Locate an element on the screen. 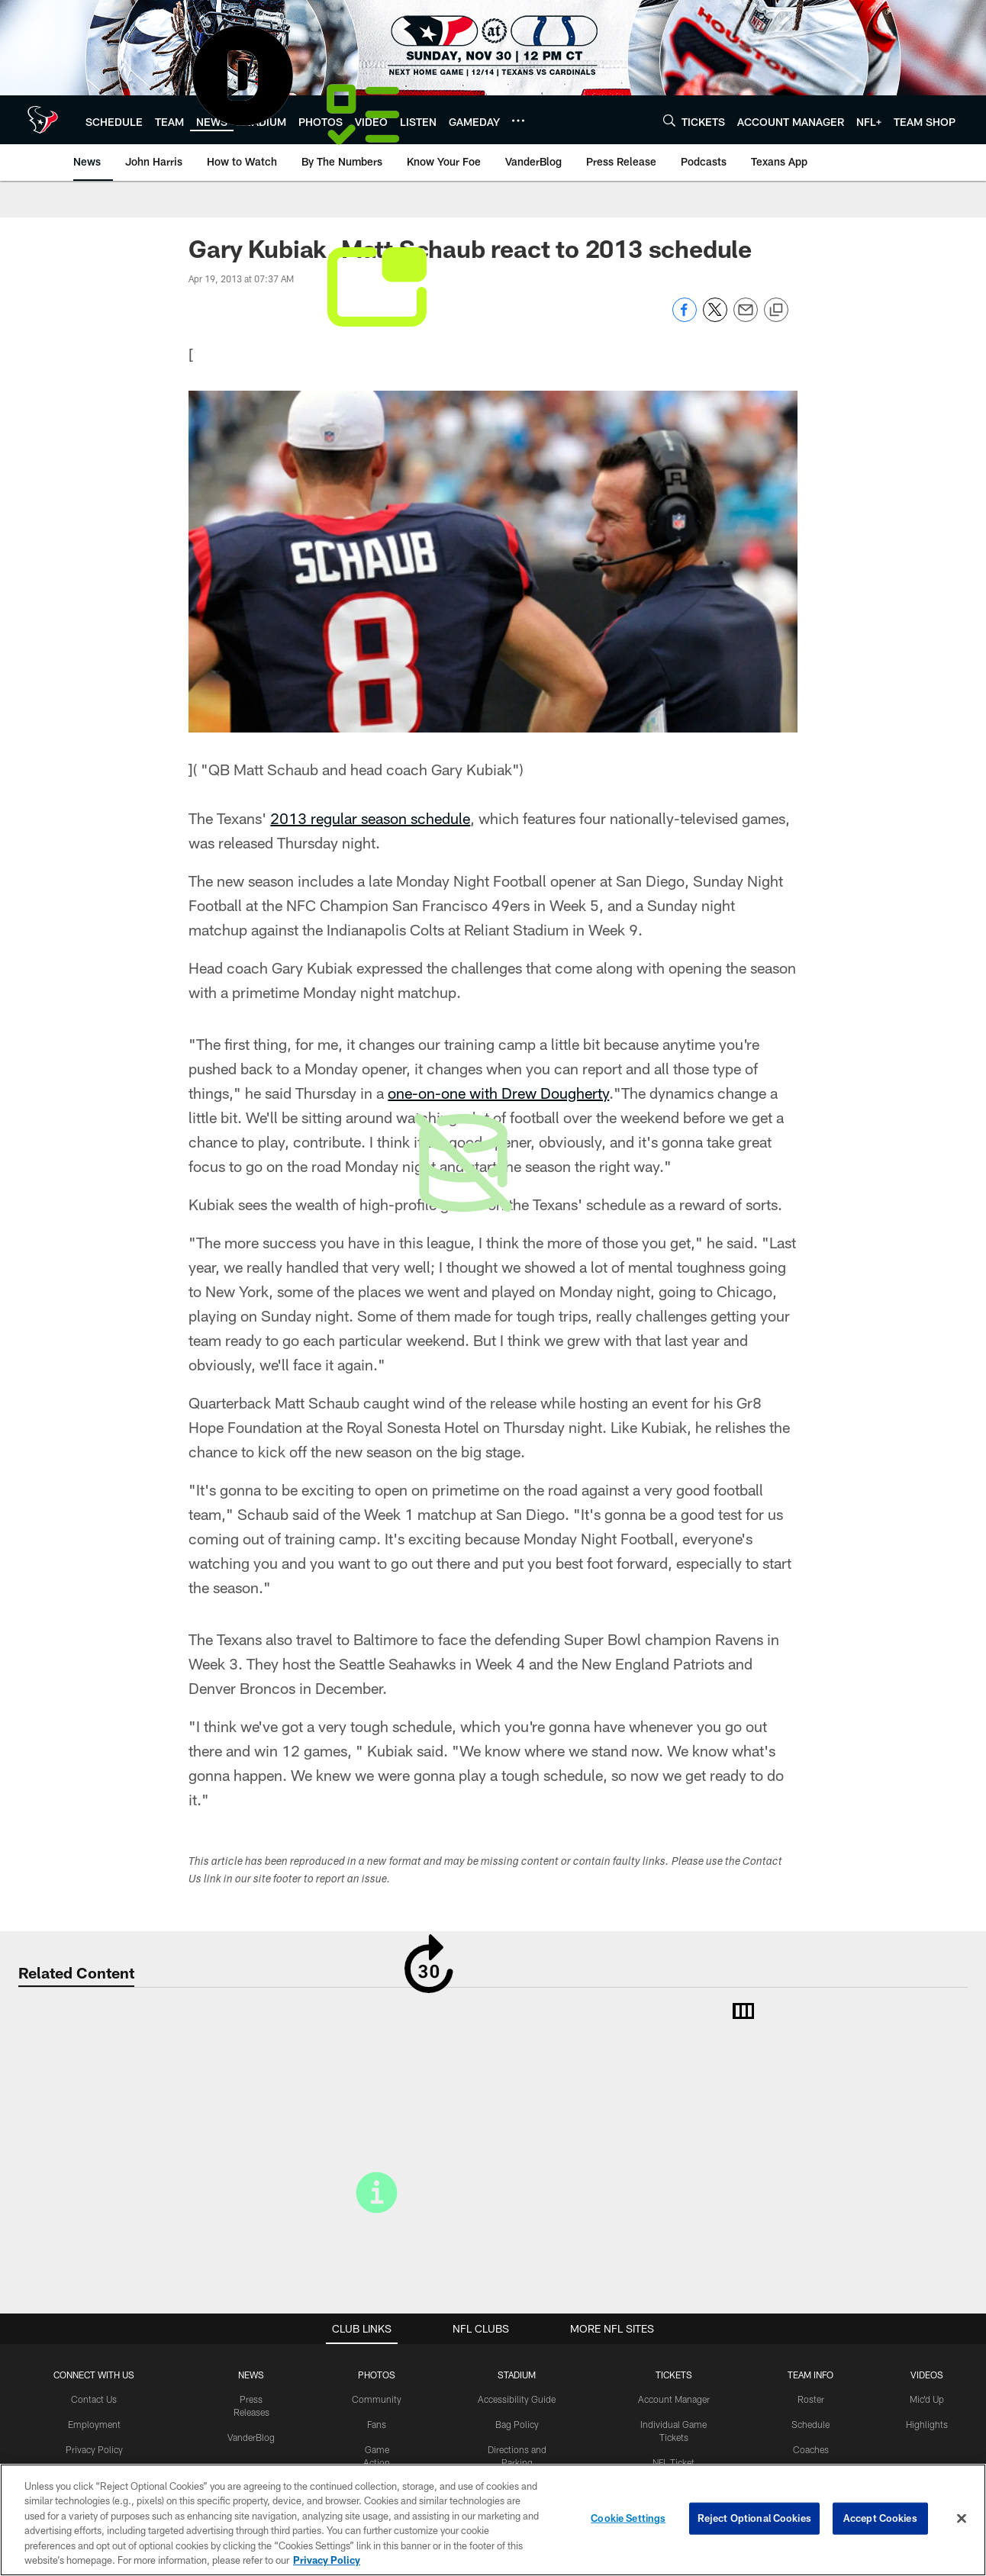 The height and width of the screenshot is (2576, 986). skip forward 30 seconds is located at coordinates (429, 1966).